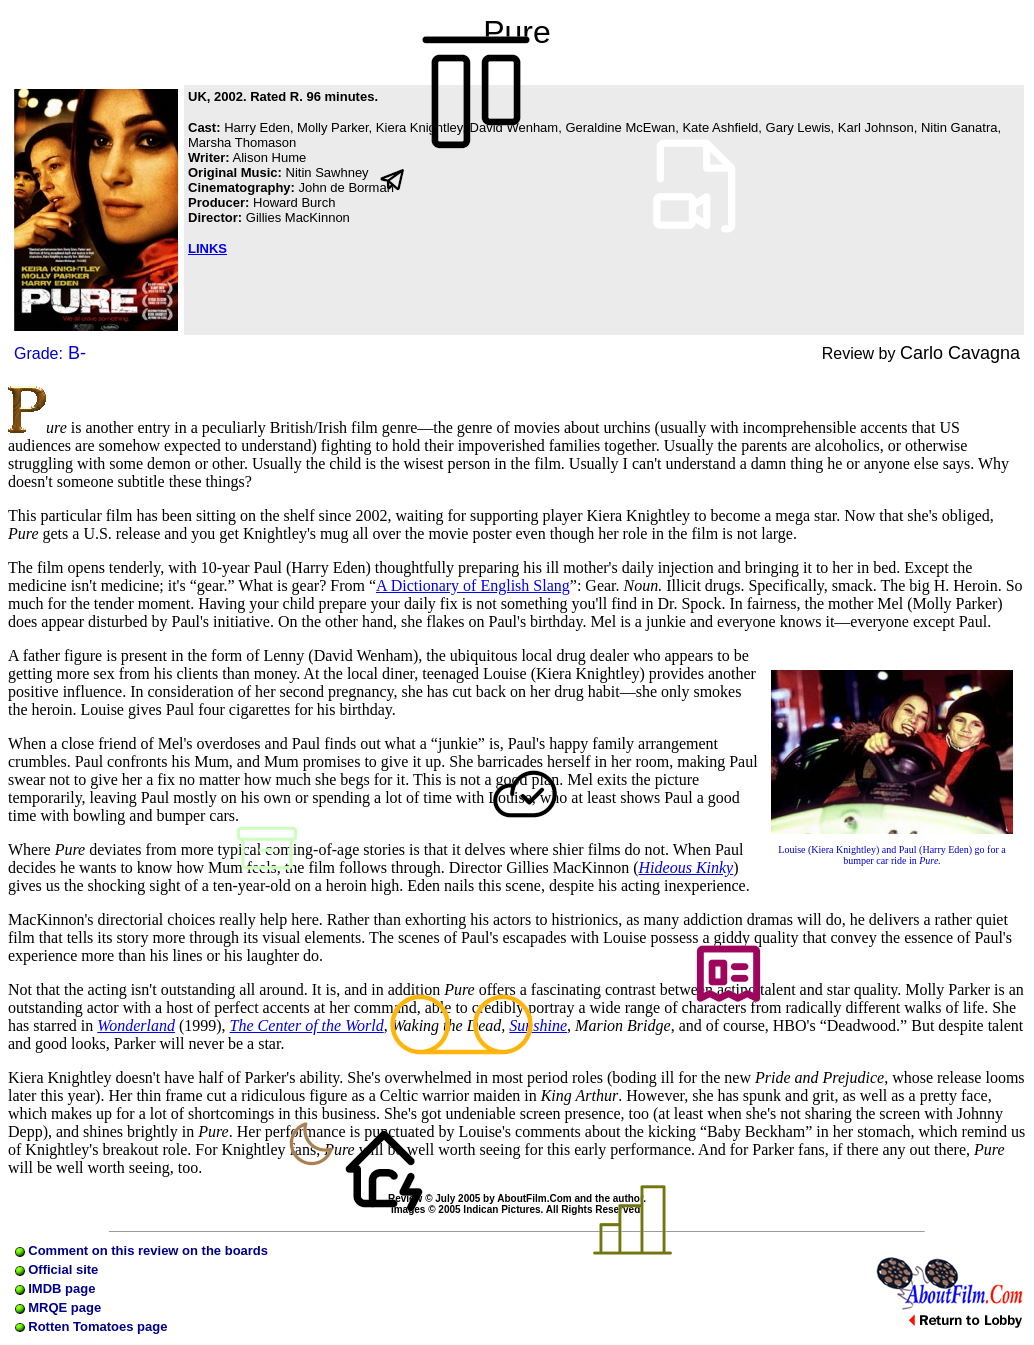 The height and width of the screenshot is (1345, 1034). I want to click on open Telegram messaging app, so click(393, 180).